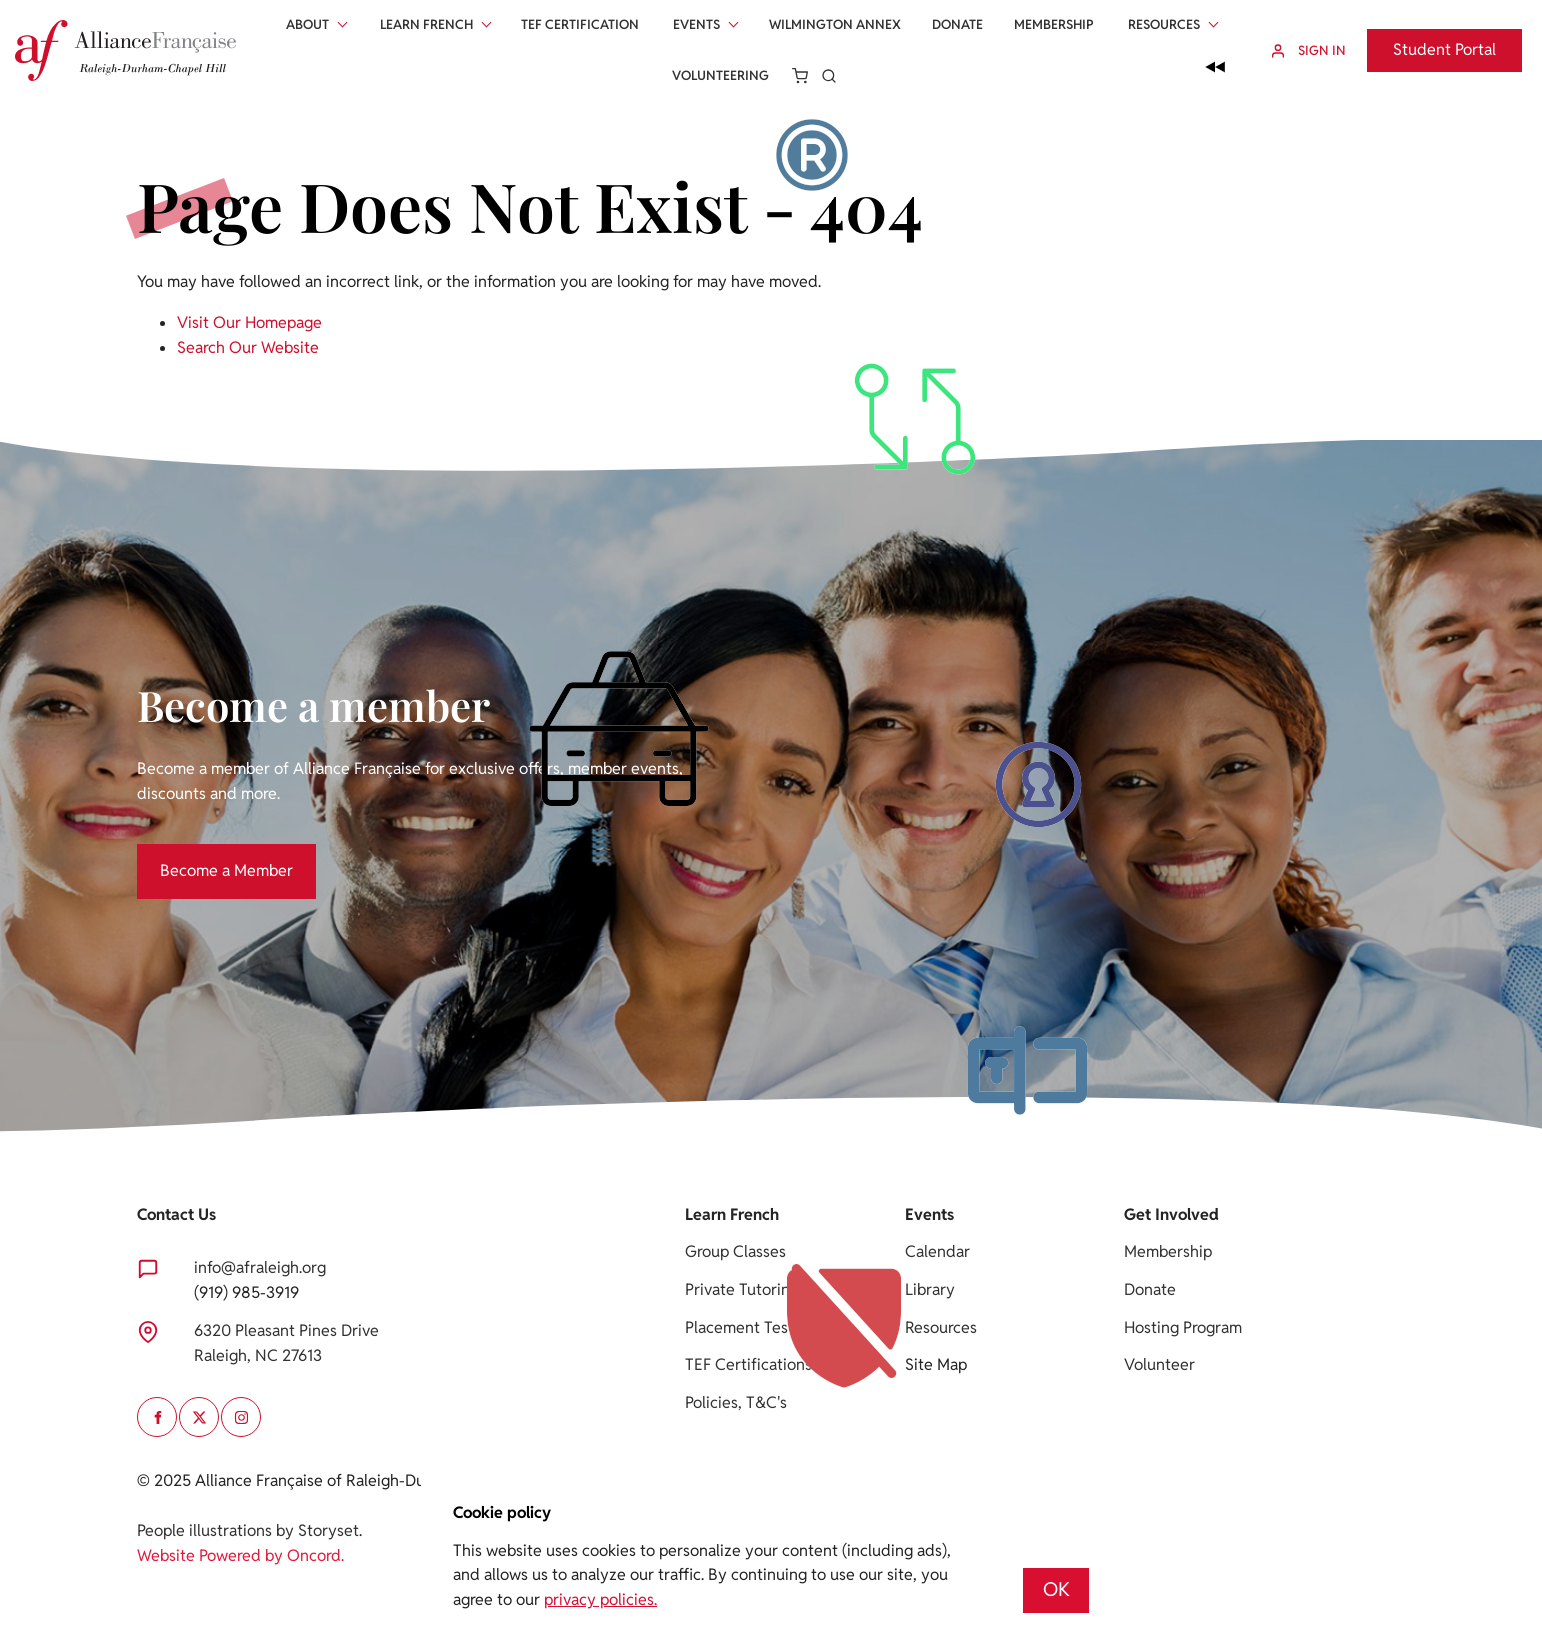 The image size is (1542, 1645). I want to click on access security or privacy settings, so click(1038, 784).